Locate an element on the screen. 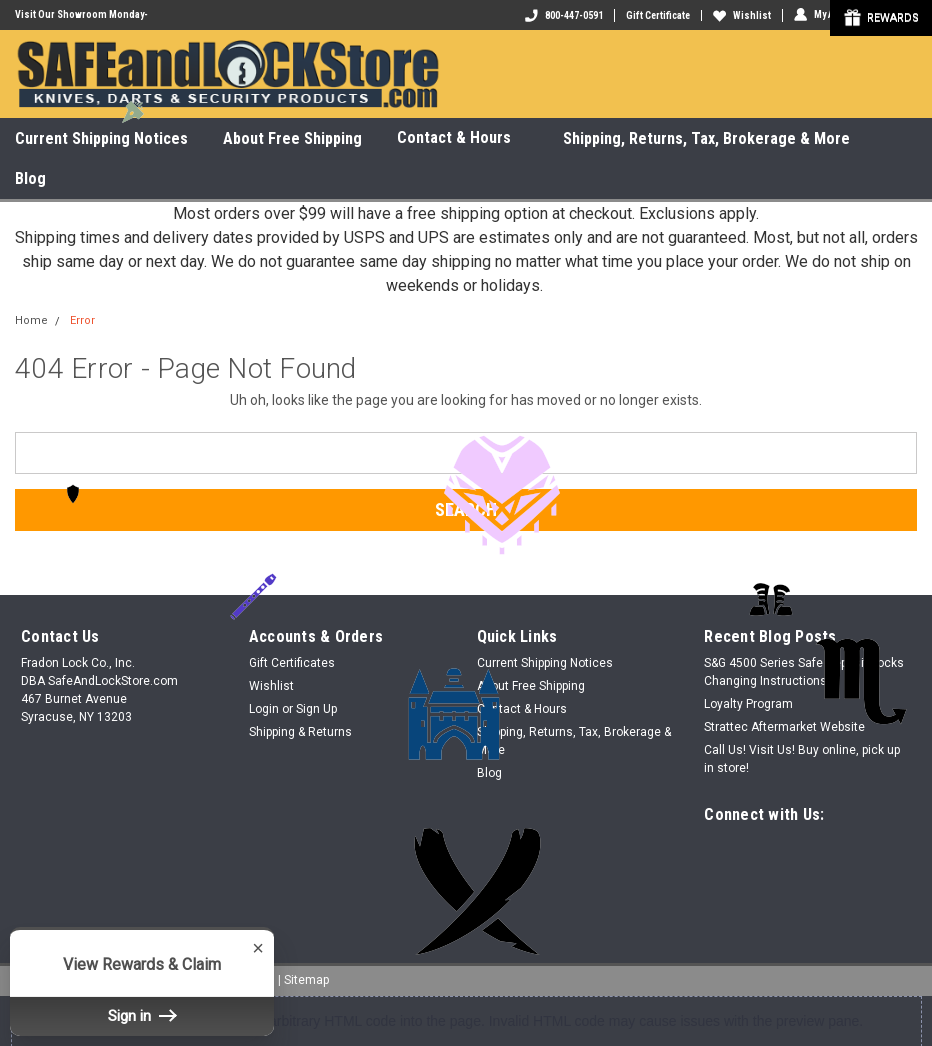  access music or audio player is located at coordinates (253, 596).